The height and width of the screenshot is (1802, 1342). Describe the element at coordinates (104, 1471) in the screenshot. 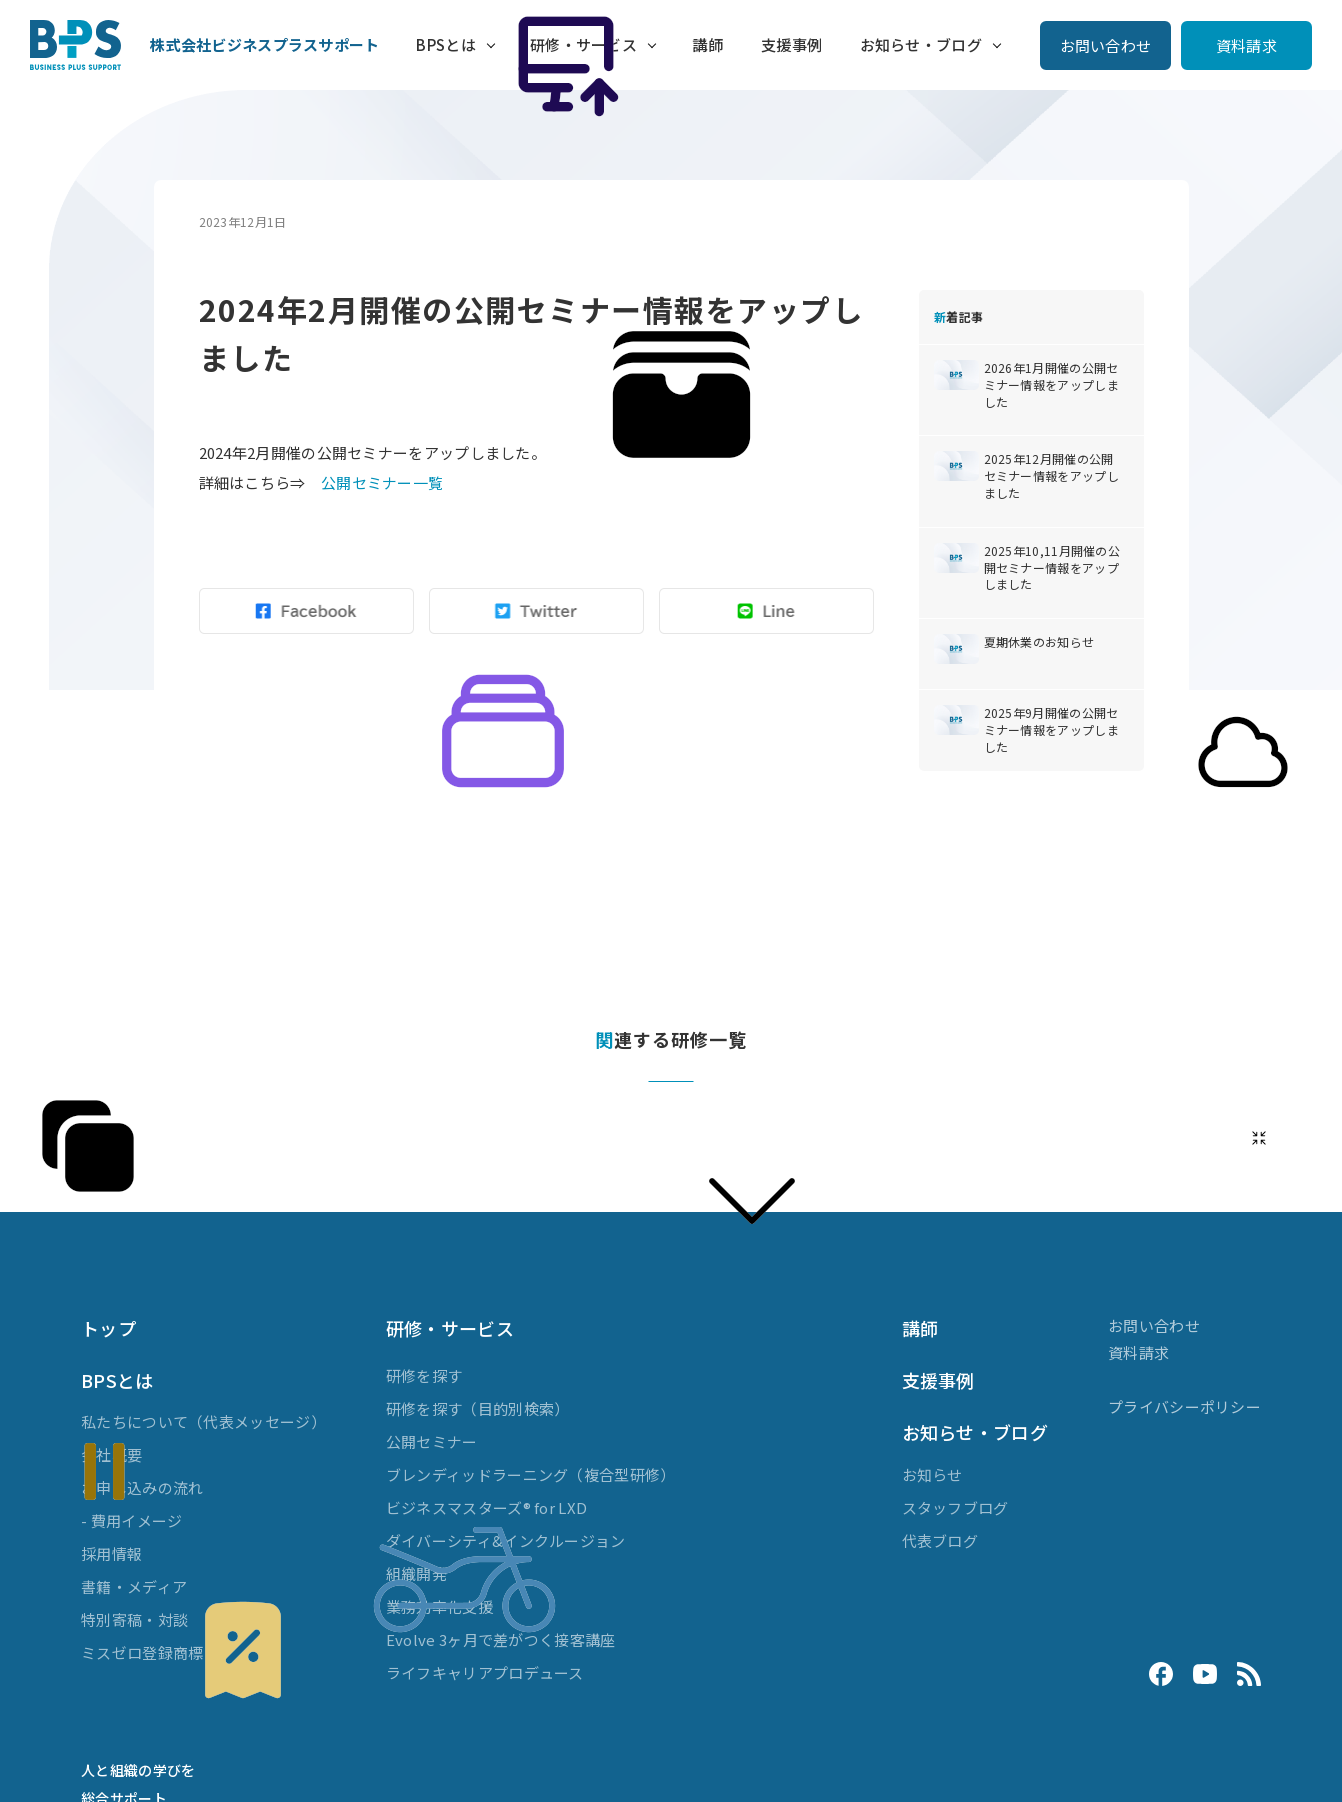

I see `pause media playback` at that location.